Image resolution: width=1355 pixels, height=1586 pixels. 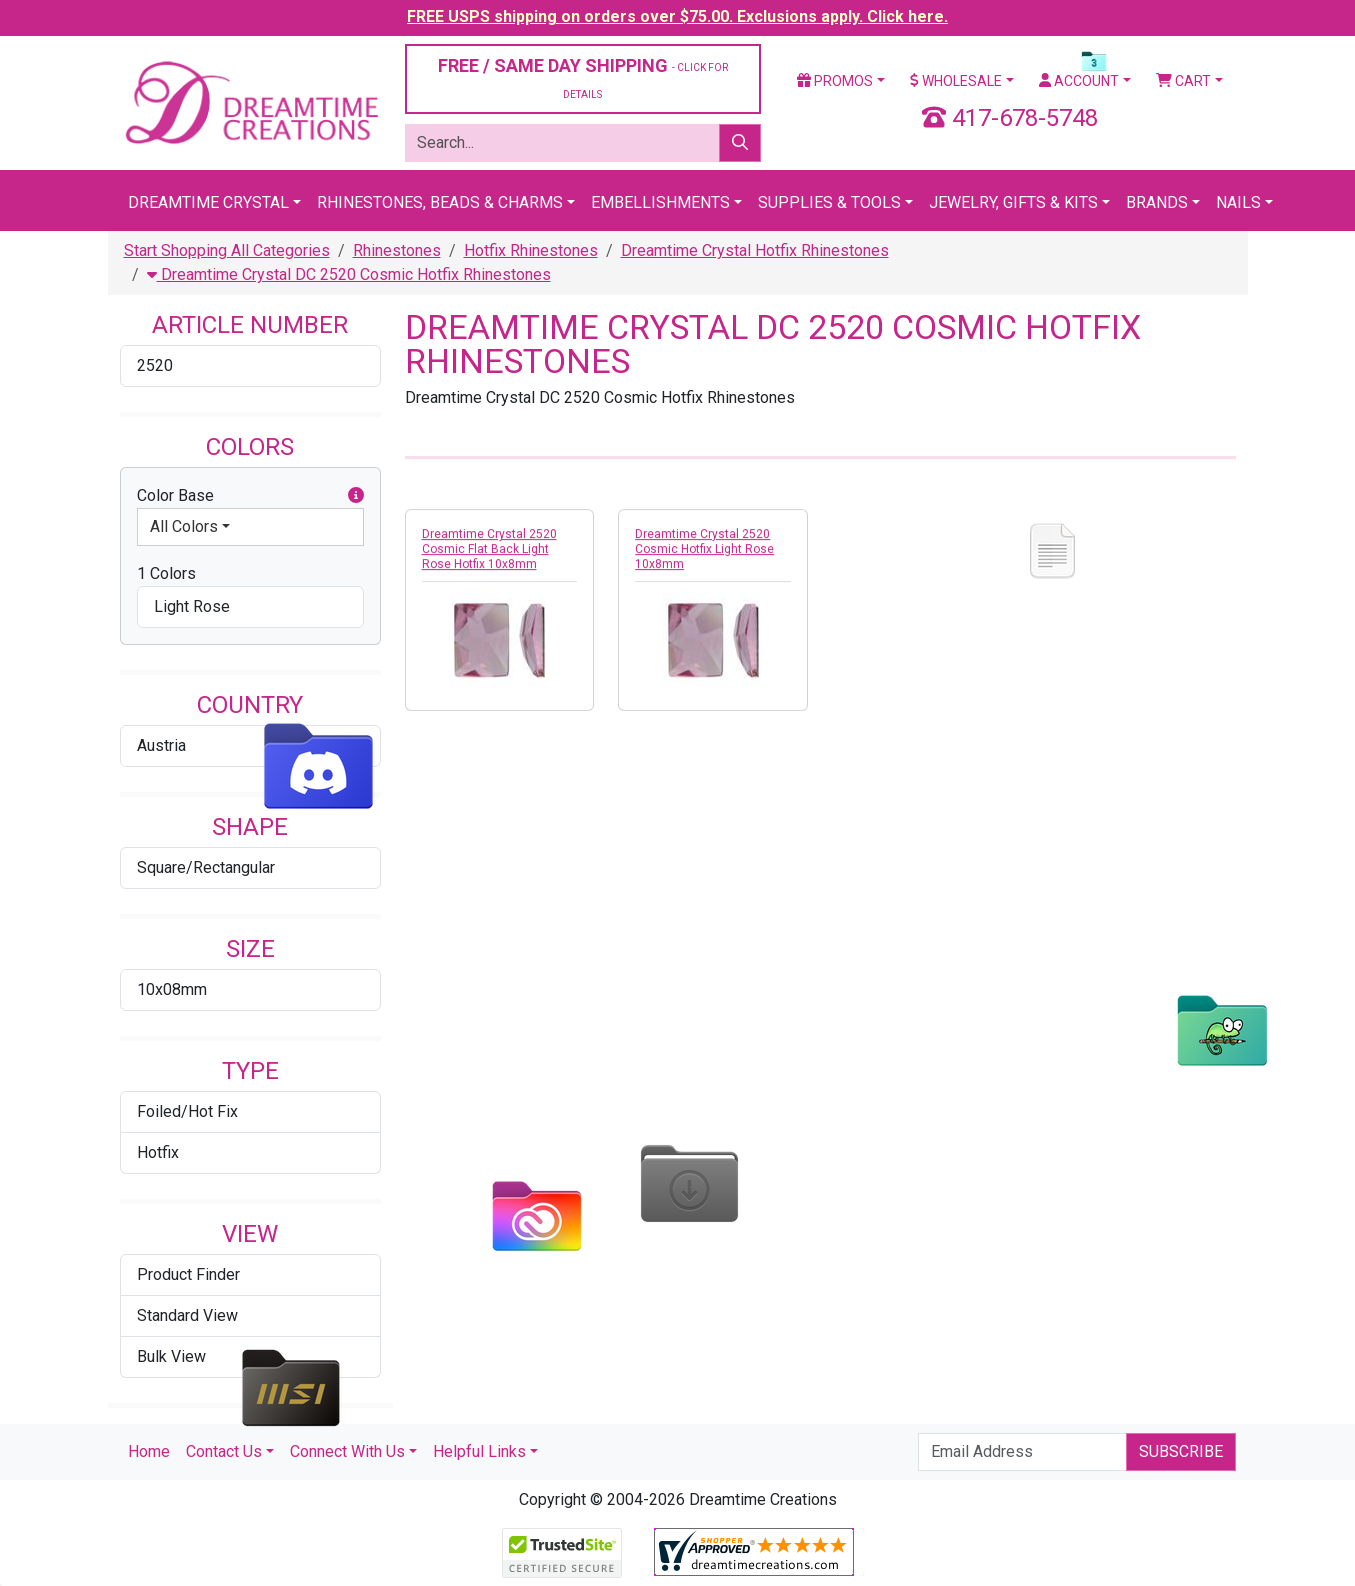 I want to click on access your downloads folder, so click(x=689, y=1183).